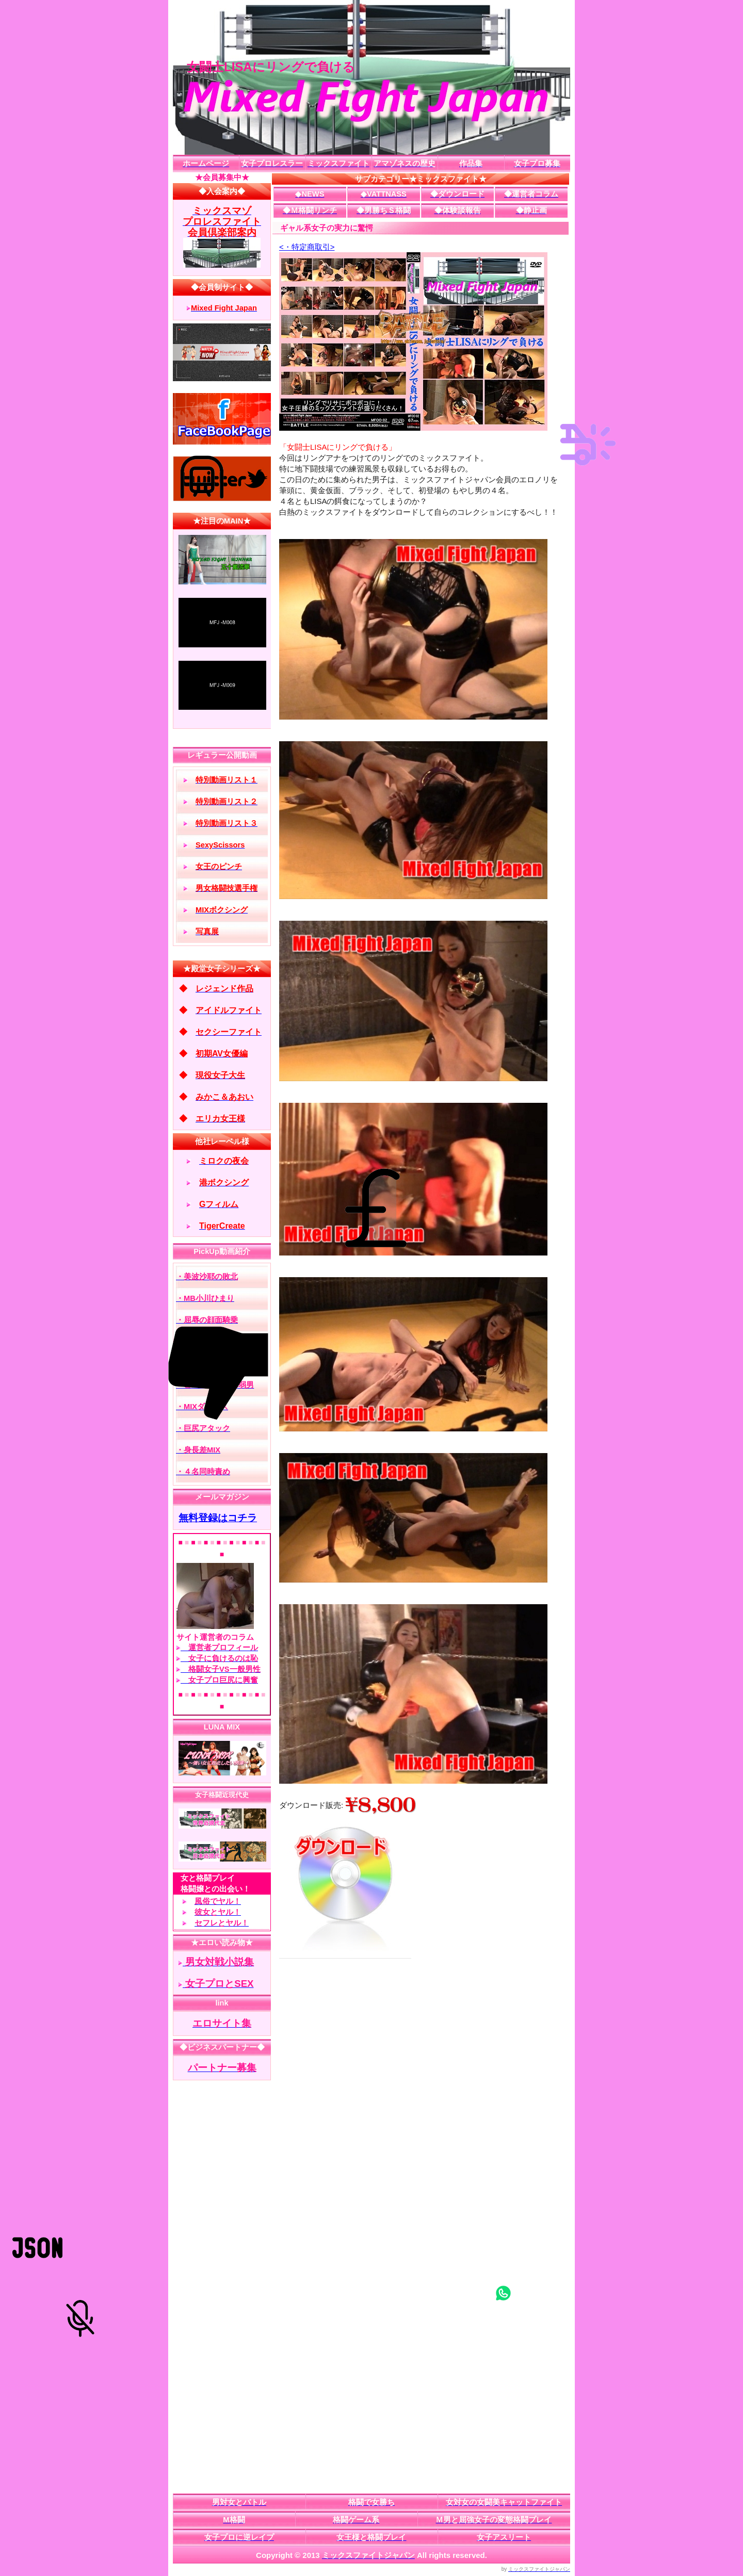 This screenshot has width=743, height=2576. What do you see at coordinates (37, 2247) in the screenshot?
I see `view or edit JSON data` at bounding box center [37, 2247].